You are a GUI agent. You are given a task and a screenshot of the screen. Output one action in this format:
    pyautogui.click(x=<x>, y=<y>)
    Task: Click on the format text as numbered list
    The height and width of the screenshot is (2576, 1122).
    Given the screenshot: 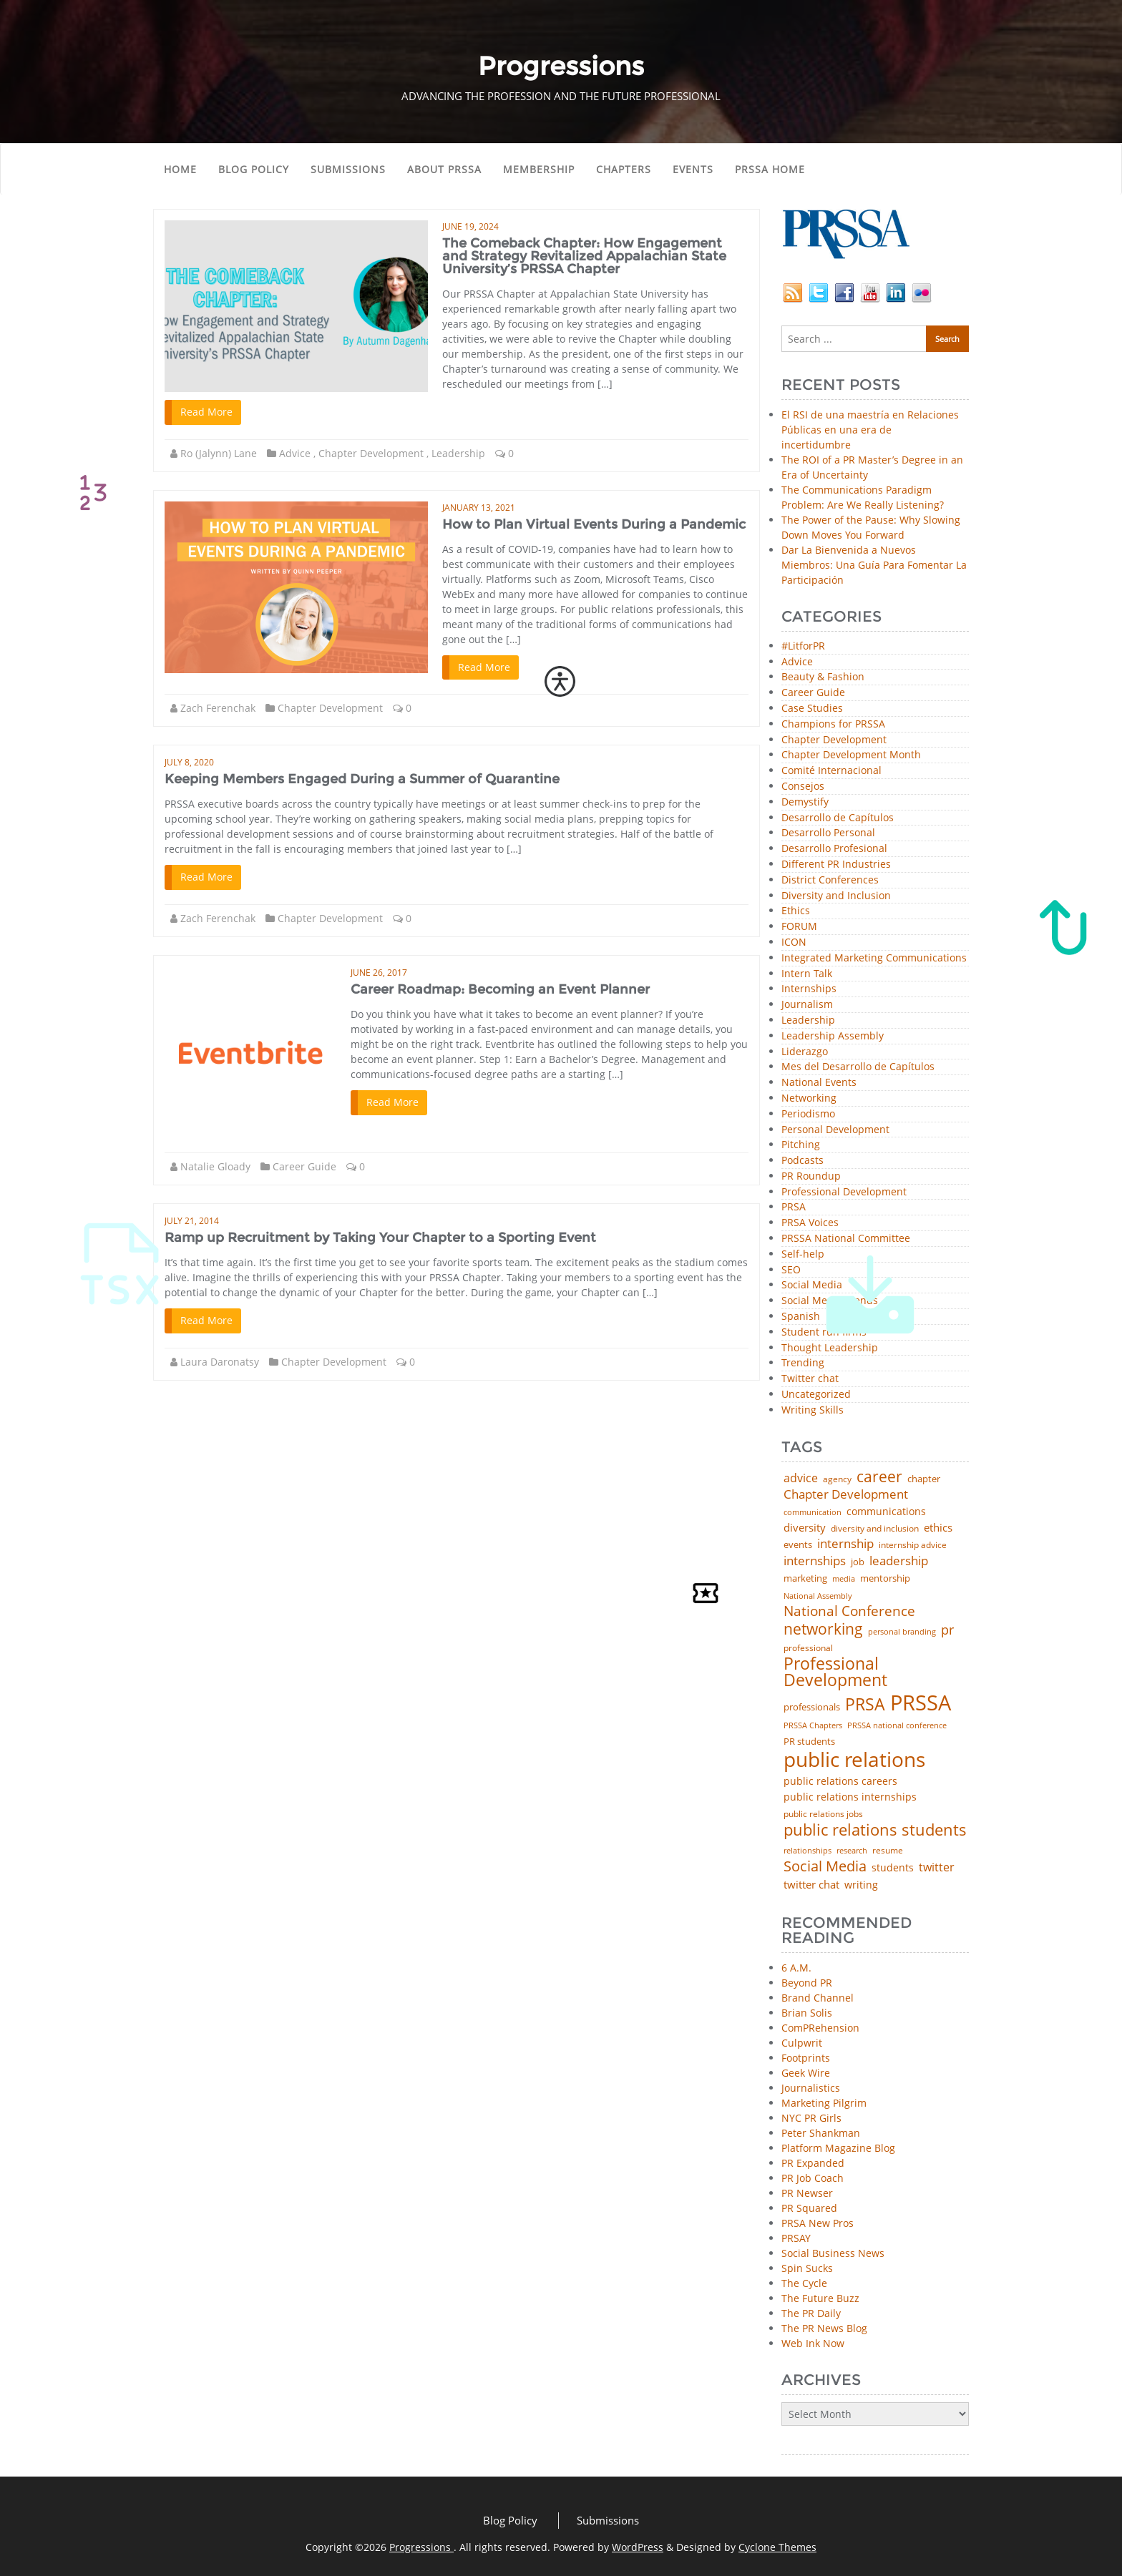 What is the action you would take?
    pyautogui.click(x=92, y=492)
    